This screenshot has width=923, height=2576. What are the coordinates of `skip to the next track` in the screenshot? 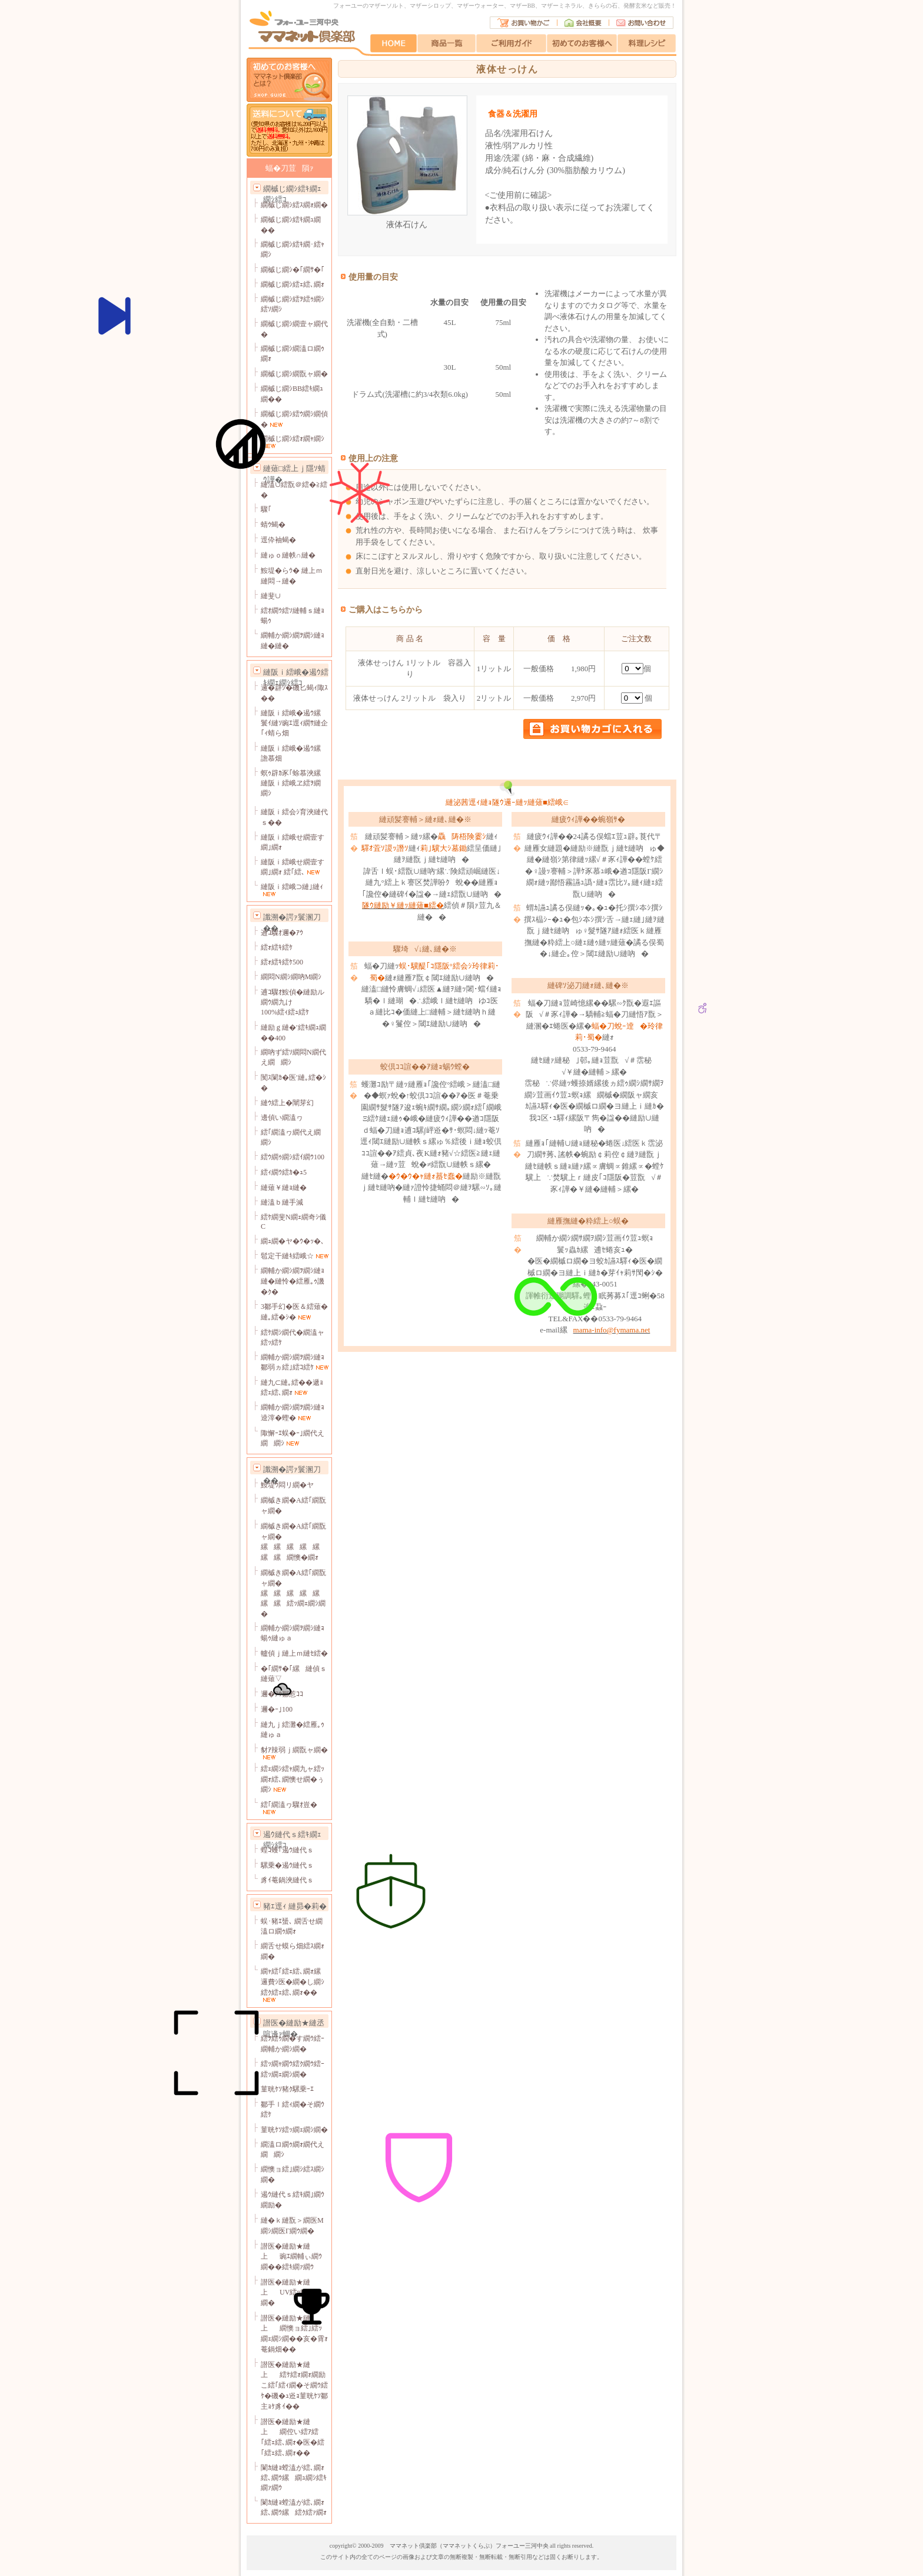 It's located at (114, 316).